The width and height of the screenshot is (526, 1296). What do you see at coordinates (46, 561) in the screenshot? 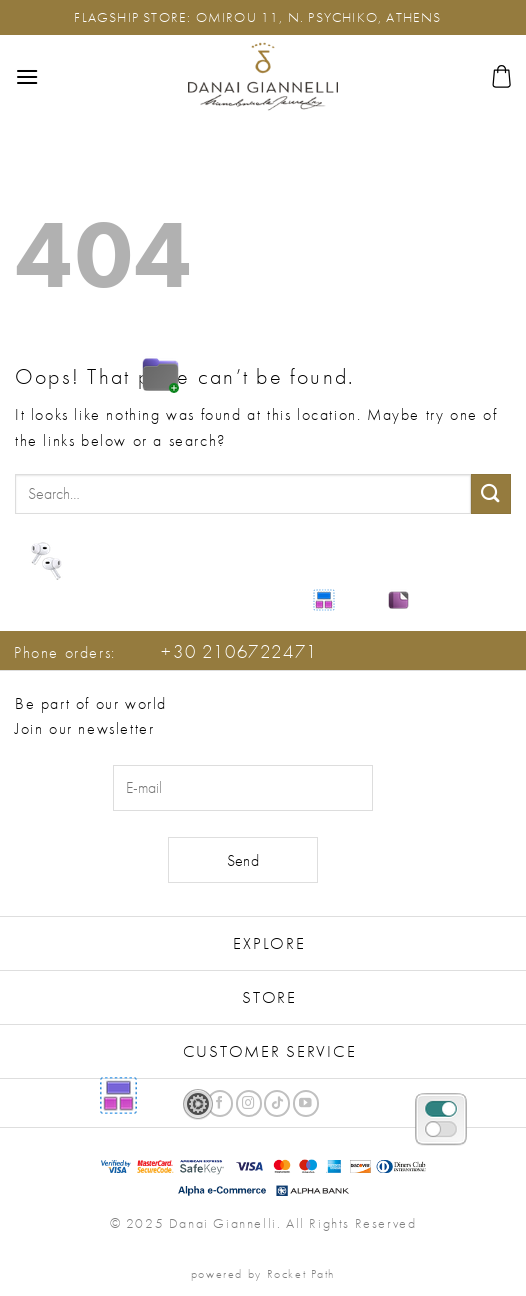
I see `connect bluetooth earbuds` at bounding box center [46, 561].